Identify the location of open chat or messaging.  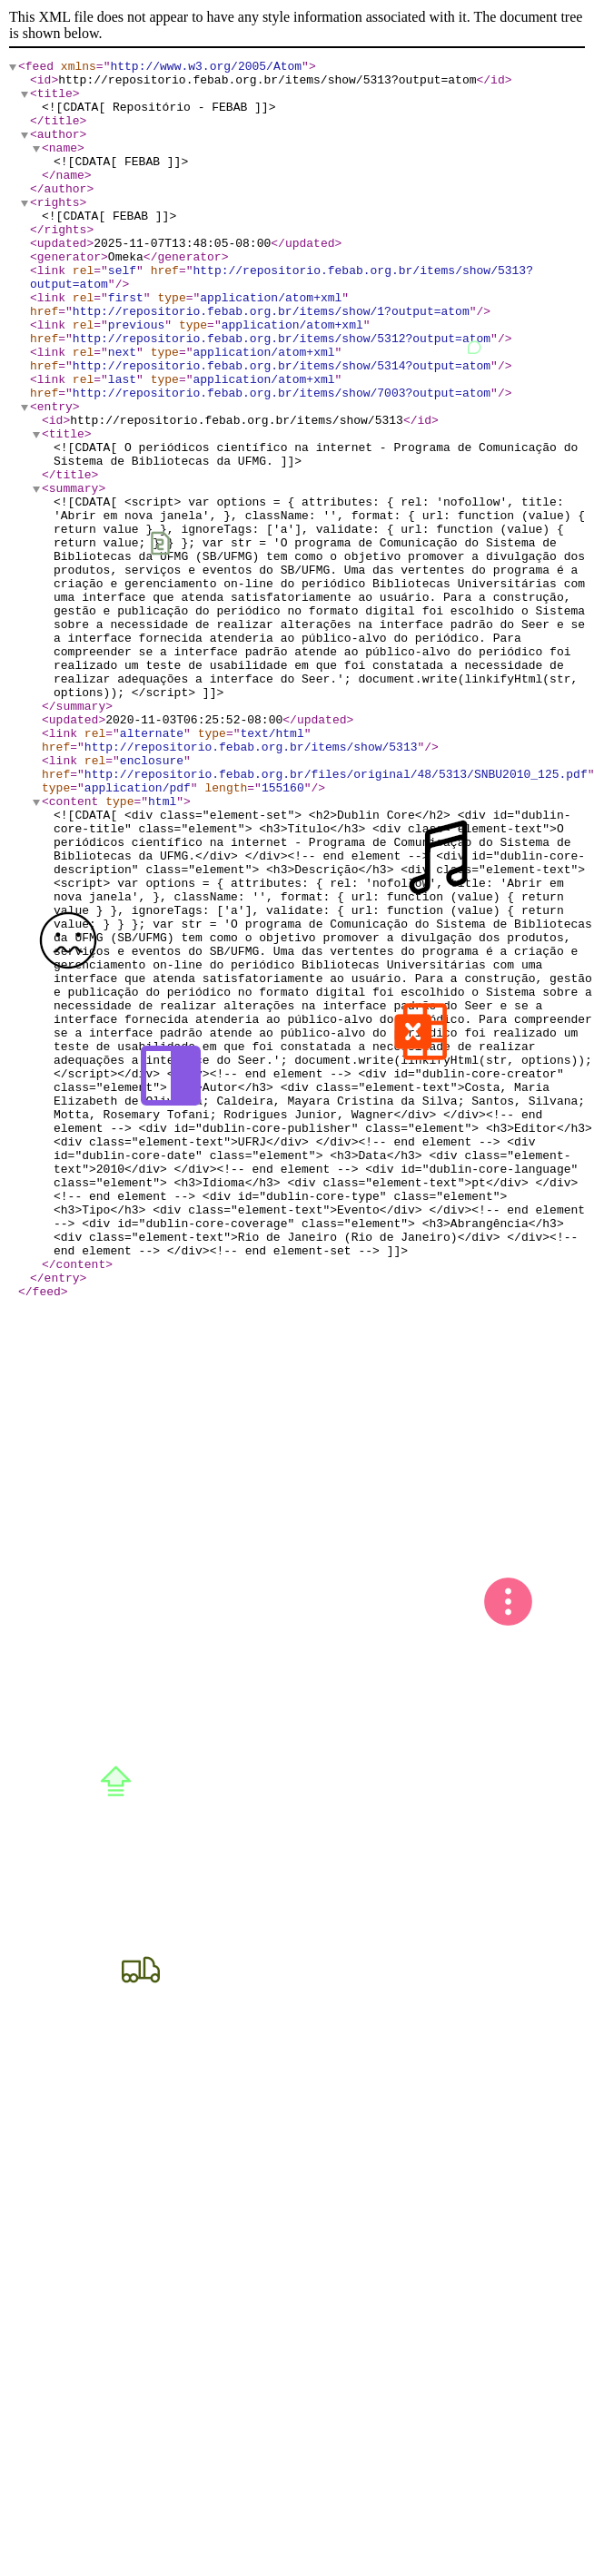
(474, 348).